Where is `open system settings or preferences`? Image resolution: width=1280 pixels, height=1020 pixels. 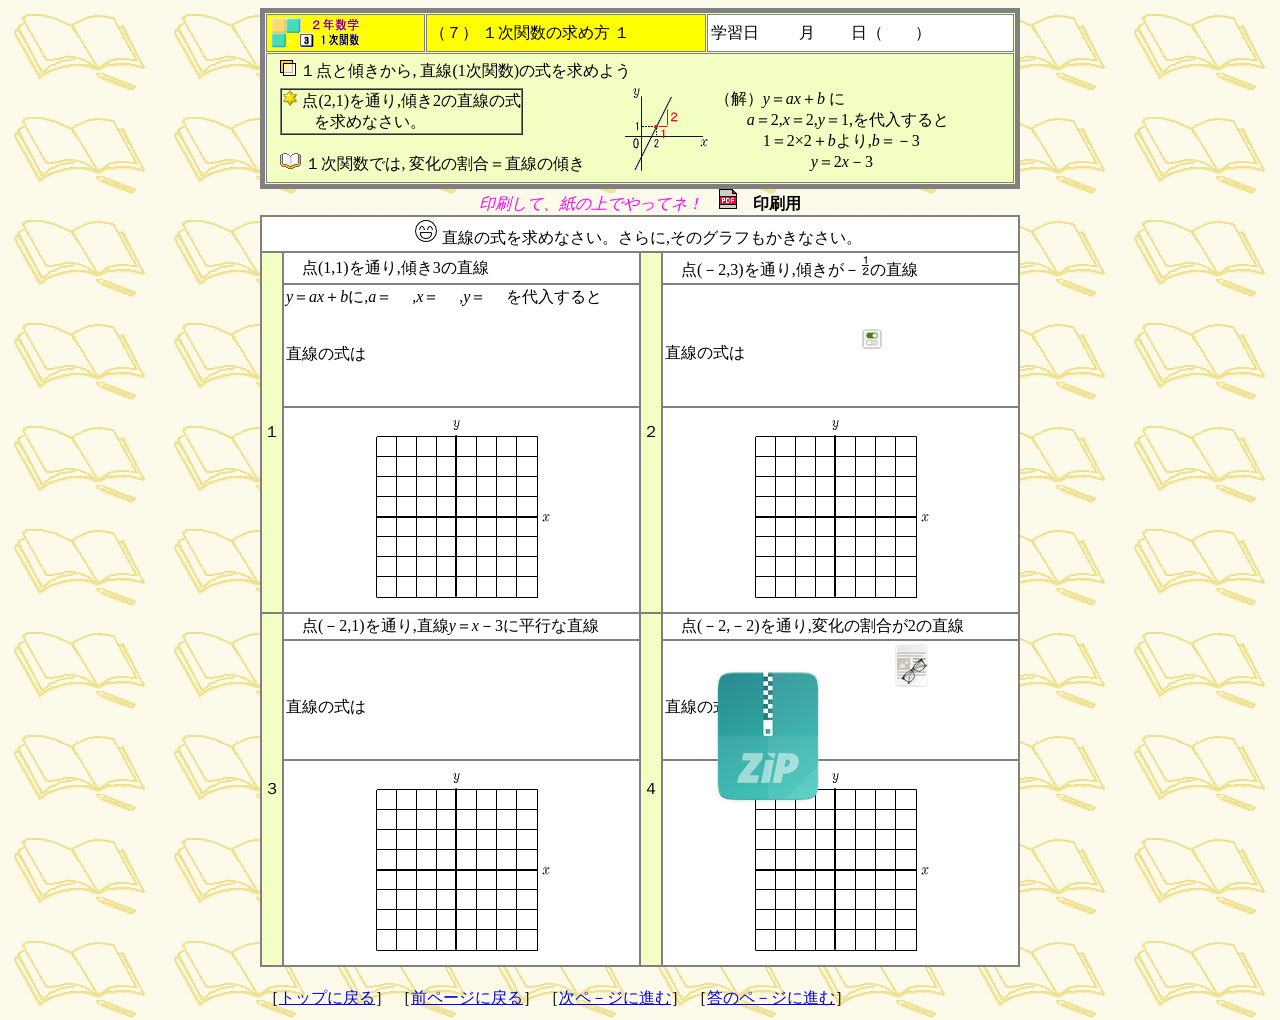 open system settings or preferences is located at coordinates (872, 339).